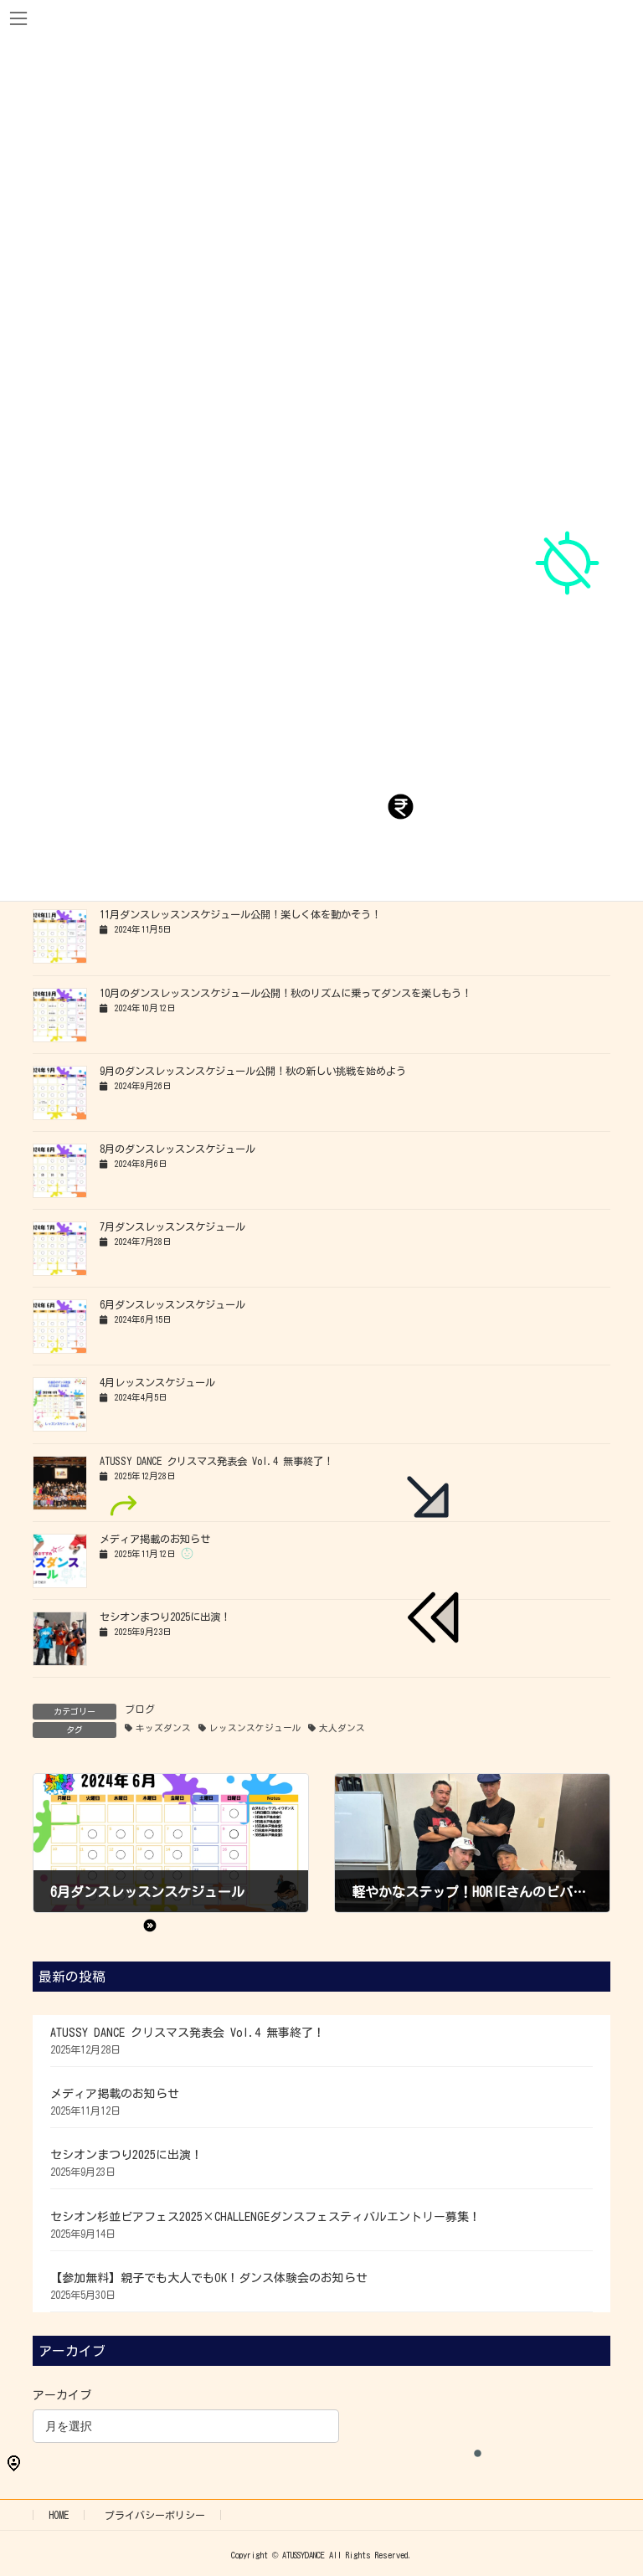 Image resolution: width=643 pixels, height=2576 pixels. I want to click on view price in Indian rupees, so click(400, 806).